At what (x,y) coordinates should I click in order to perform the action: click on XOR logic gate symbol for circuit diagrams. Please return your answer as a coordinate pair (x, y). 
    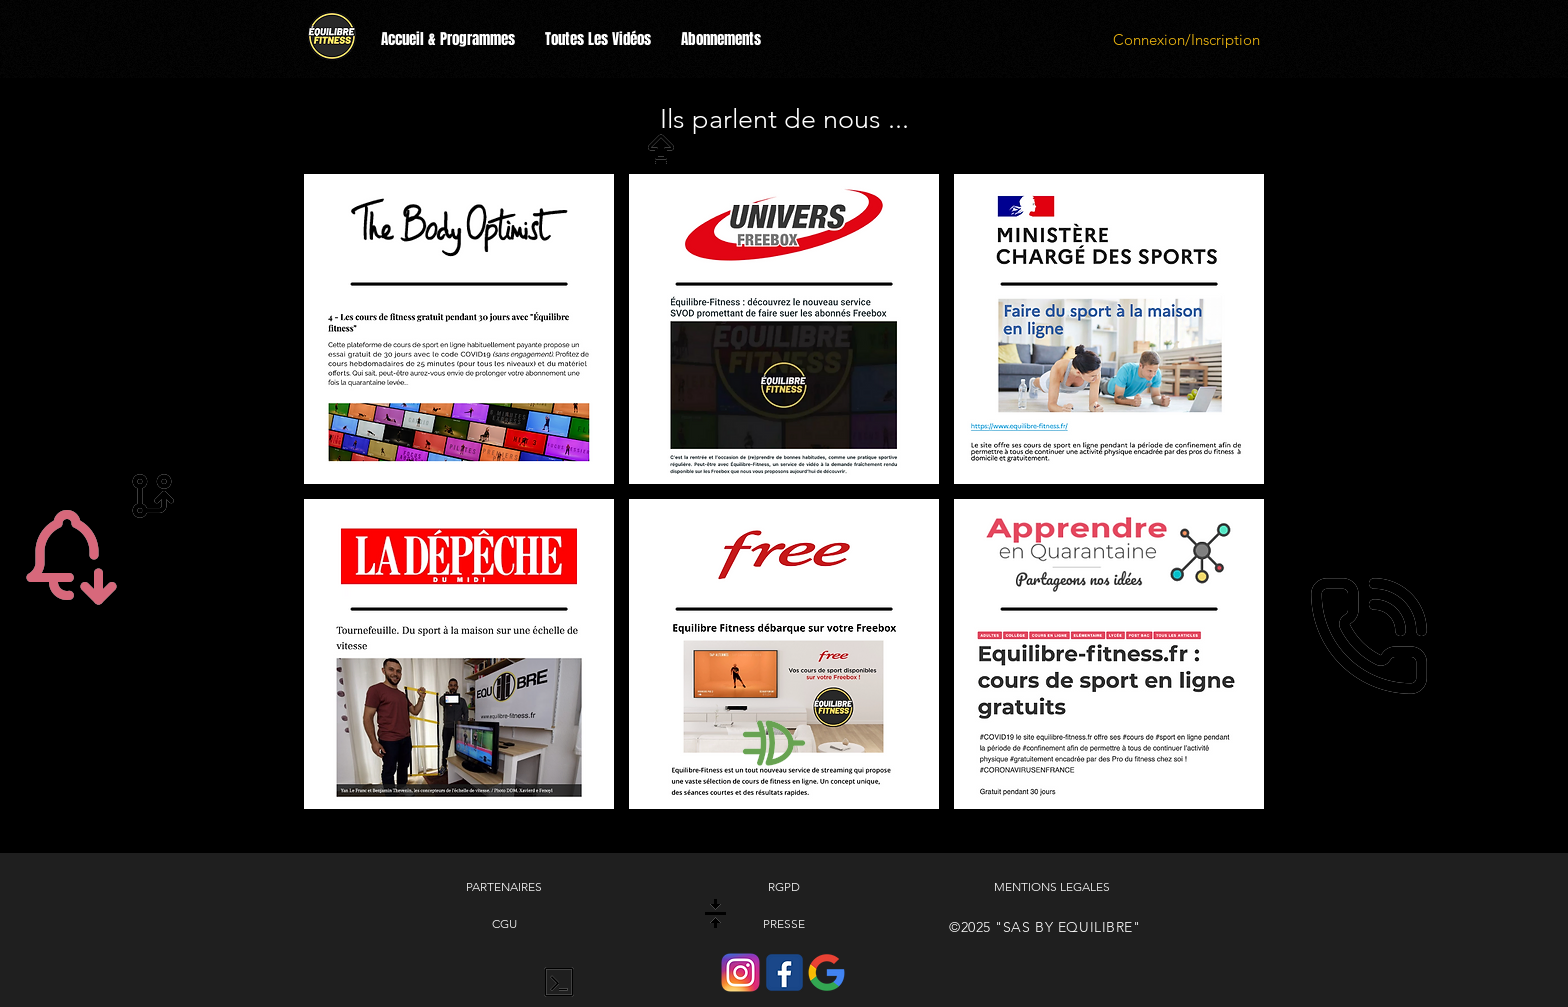
    Looking at the image, I should click on (774, 743).